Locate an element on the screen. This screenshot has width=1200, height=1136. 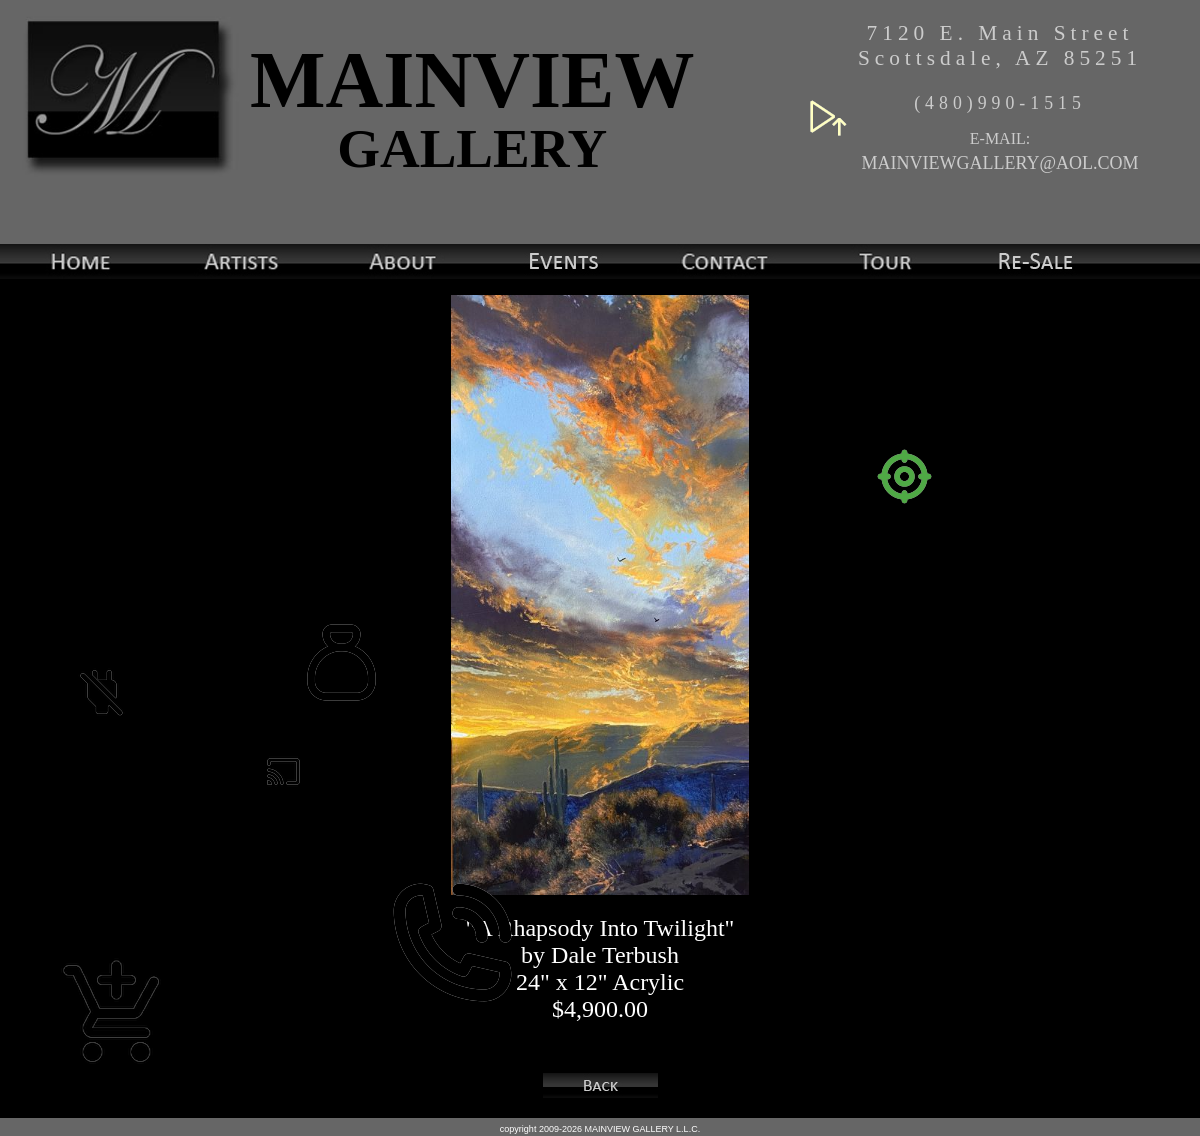
make a phone call is located at coordinates (452, 942).